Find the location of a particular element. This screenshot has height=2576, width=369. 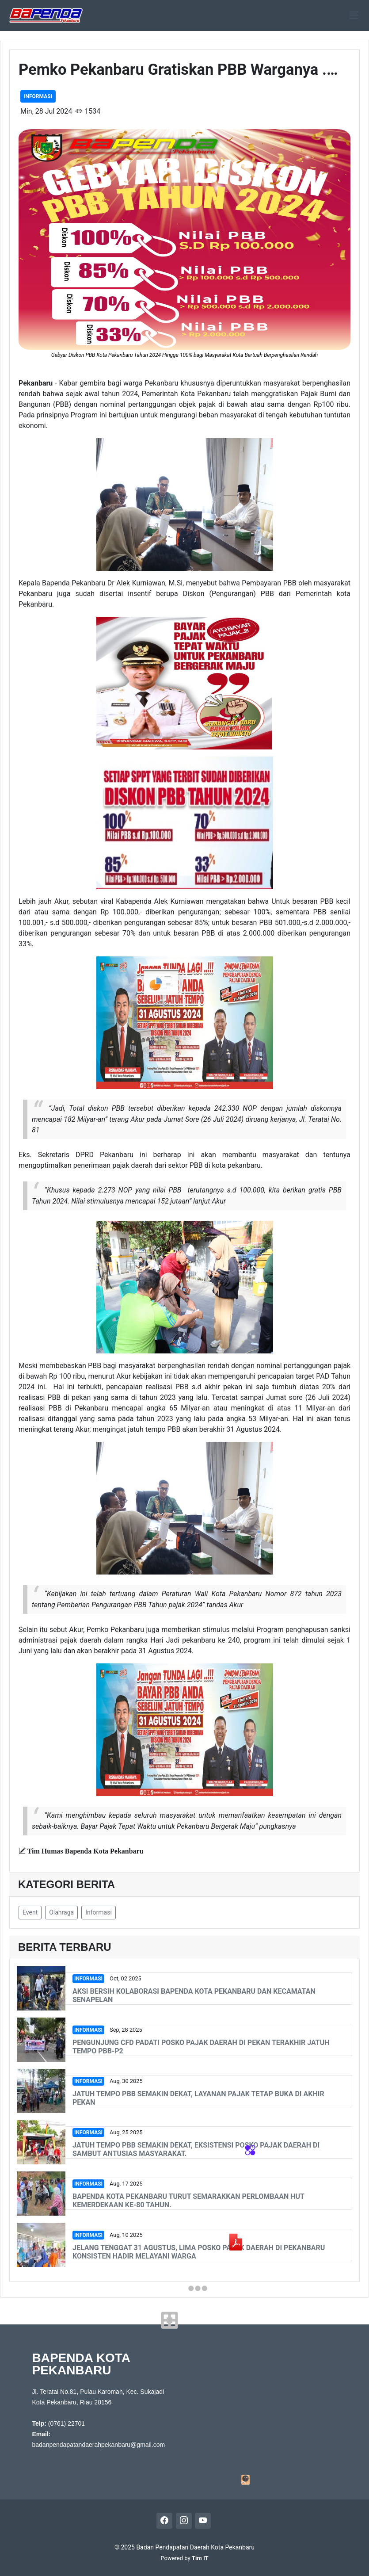

launch the reversi board game app is located at coordinates (250, 2150).